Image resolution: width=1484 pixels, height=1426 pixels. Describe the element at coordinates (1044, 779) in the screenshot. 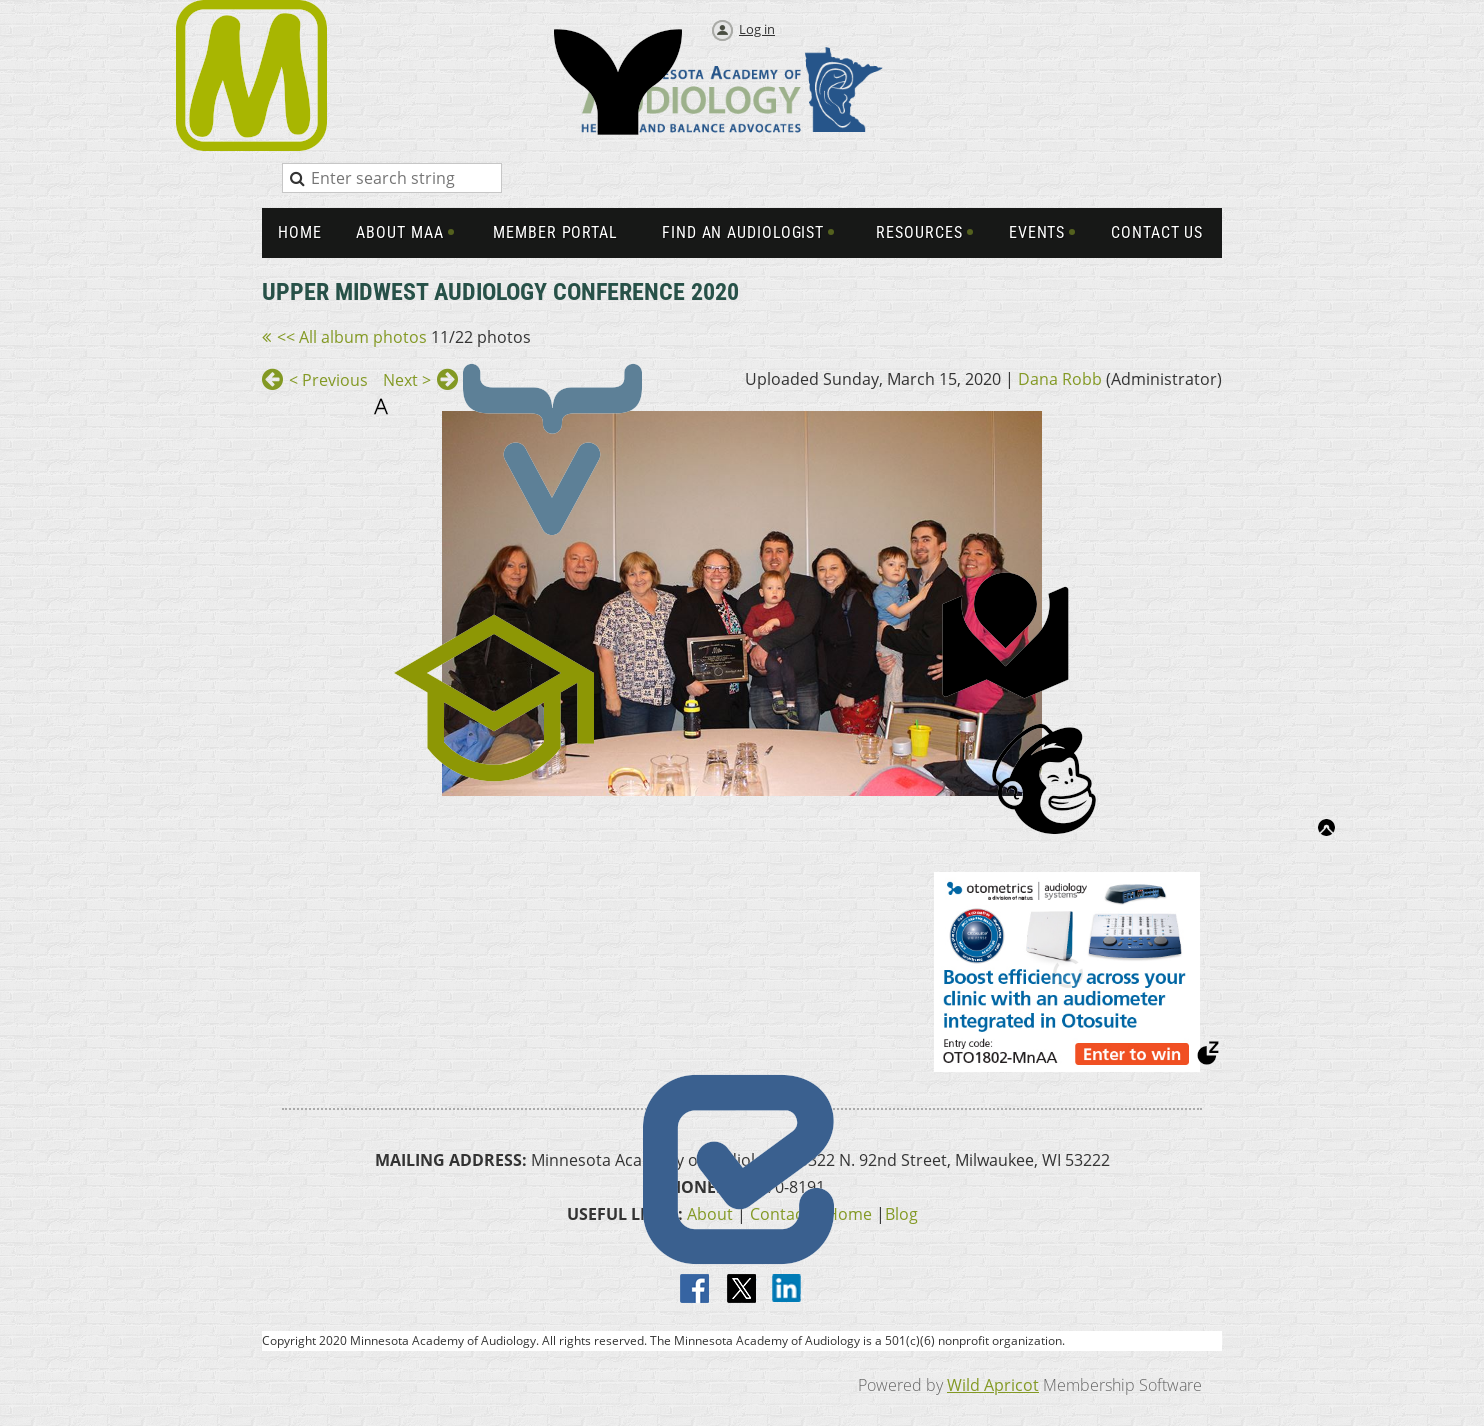

I see `open mailchimp email marketing platform` at that location.